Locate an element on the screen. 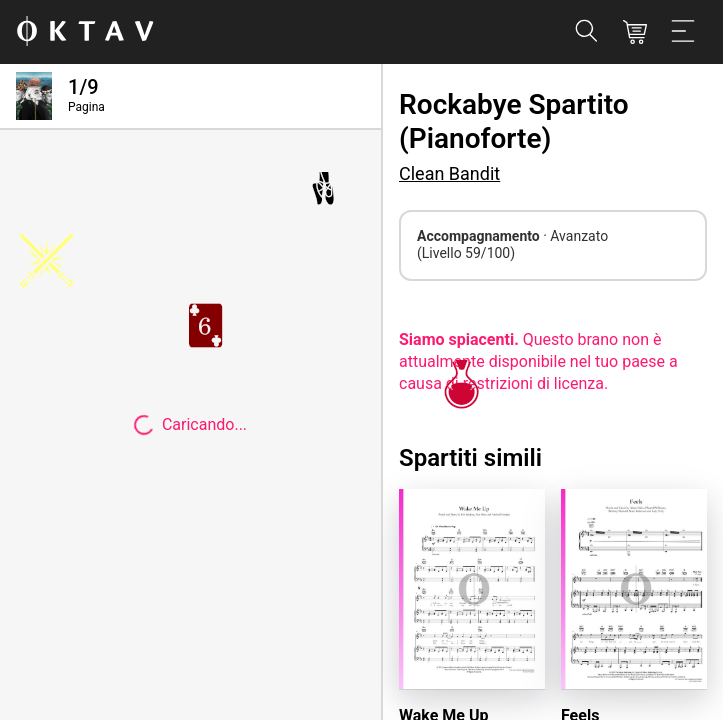 The width and height of the screenshot is (723, 720). six of clubs playing card is located at coordinates (205, 325).